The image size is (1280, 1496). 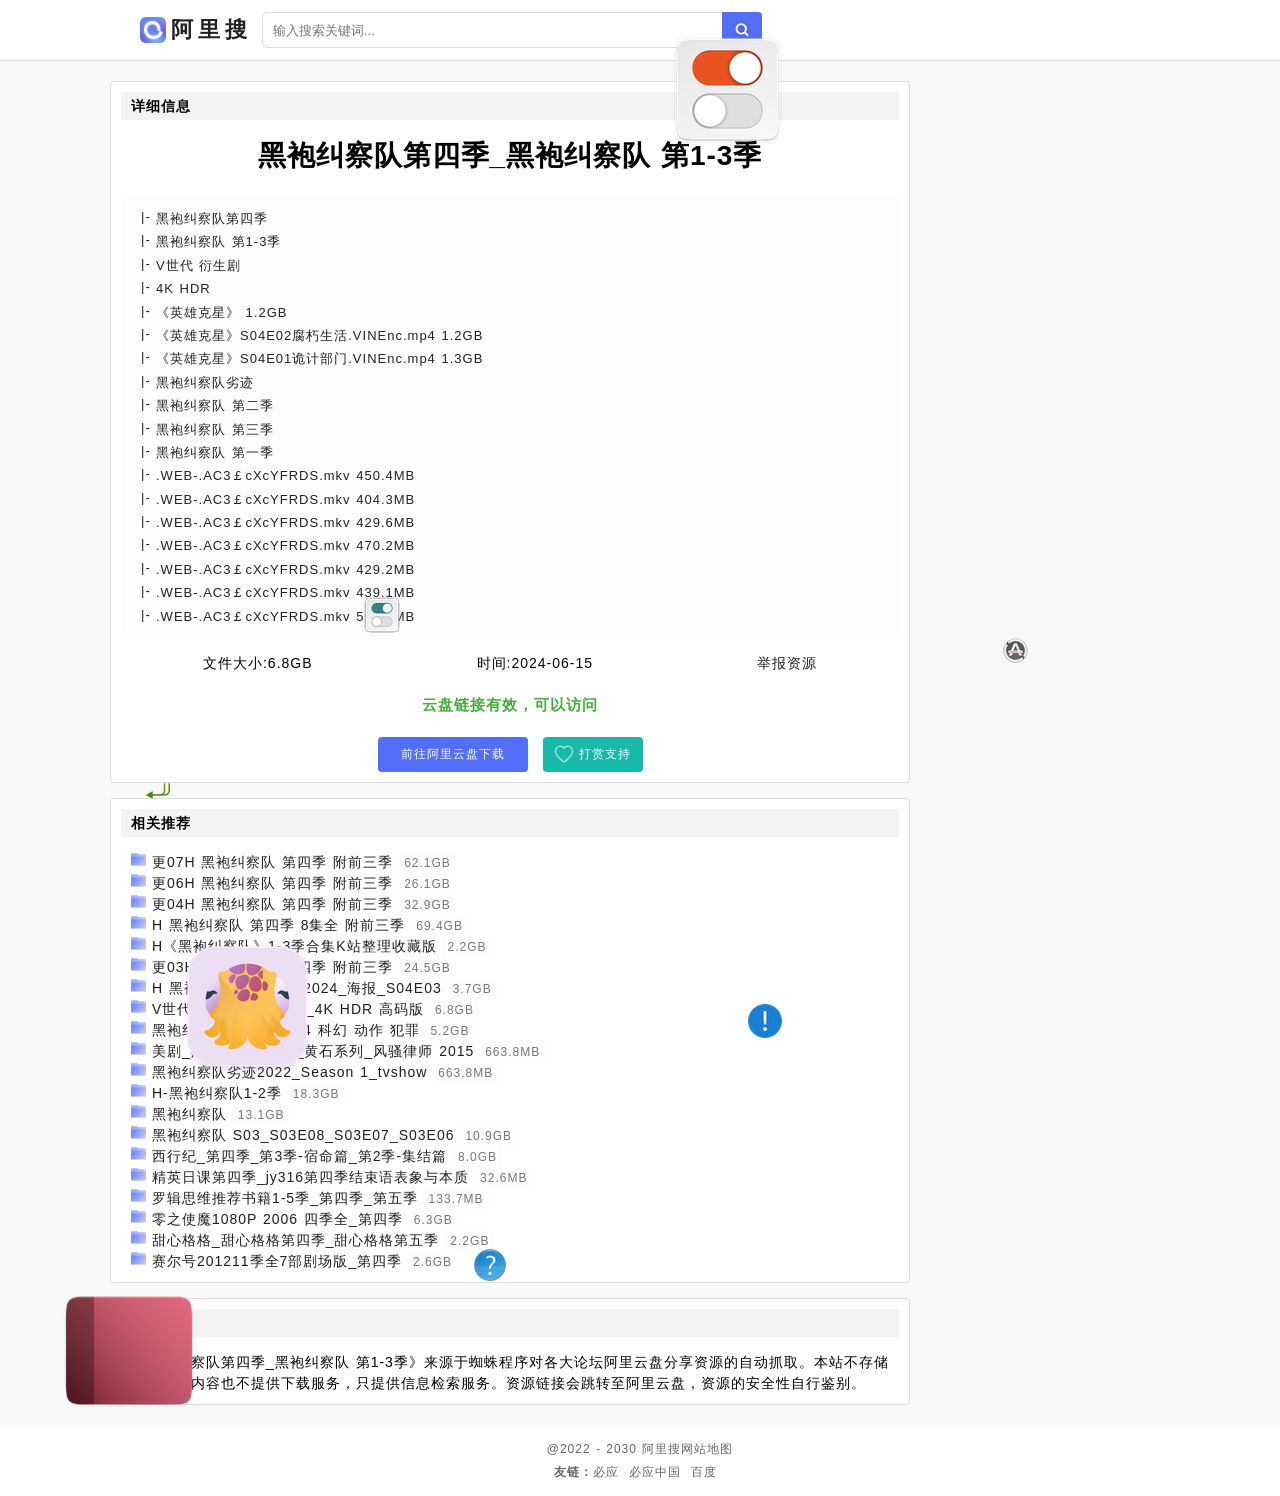 What do you see at coordinates (490, 1265) in the screenshot?
I see `open help documentation` at bounding box center [490, 1265].